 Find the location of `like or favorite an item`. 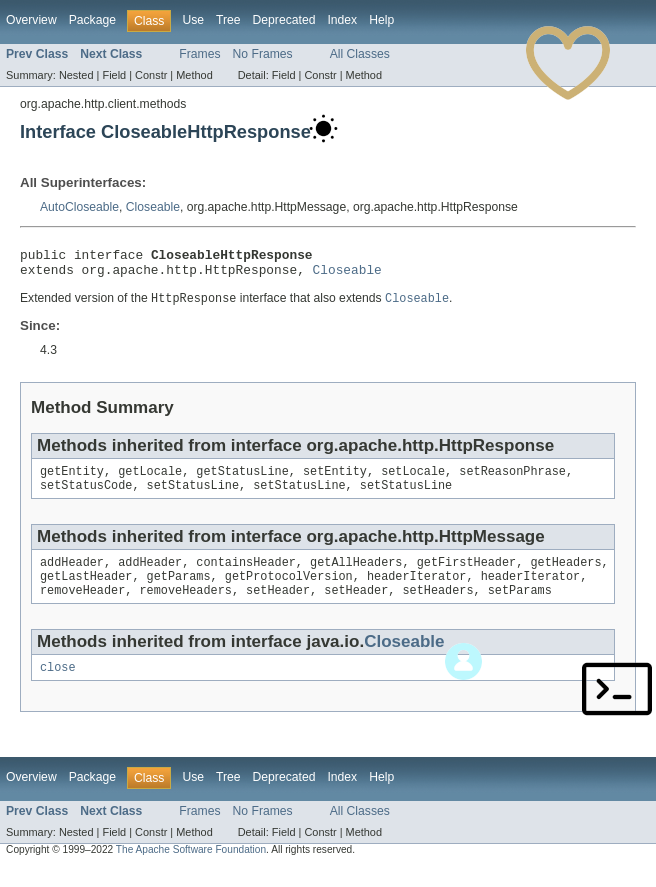

like or favorite an item is located at coordinates (568, 63).